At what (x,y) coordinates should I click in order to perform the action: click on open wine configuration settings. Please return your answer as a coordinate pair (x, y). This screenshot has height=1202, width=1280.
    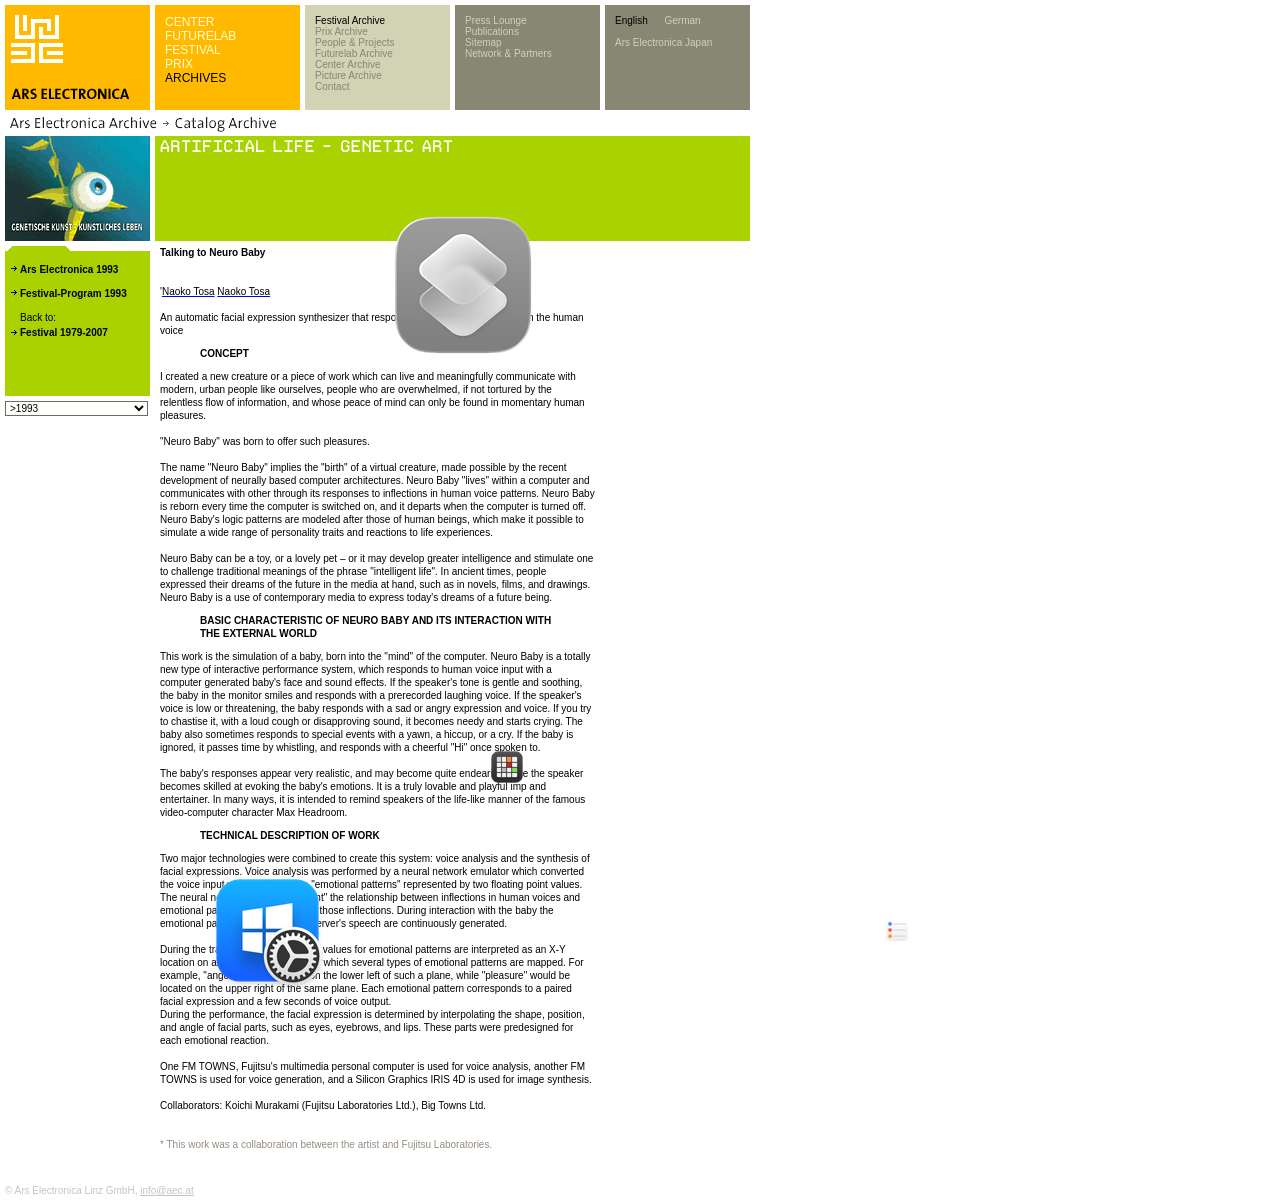
    Looking at the image, I should click on (267, 930).